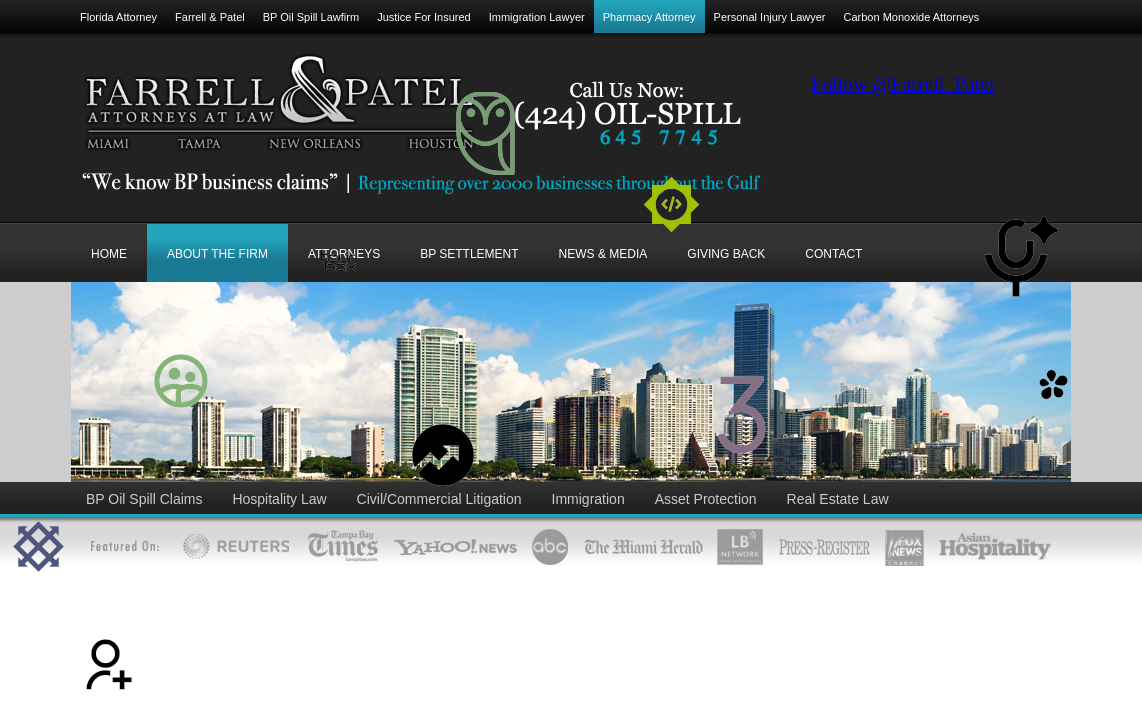  What do you see at coordinates (181, 381) in the screenshot?
I see `view group members or team roster` at bounding box center [181, 381].